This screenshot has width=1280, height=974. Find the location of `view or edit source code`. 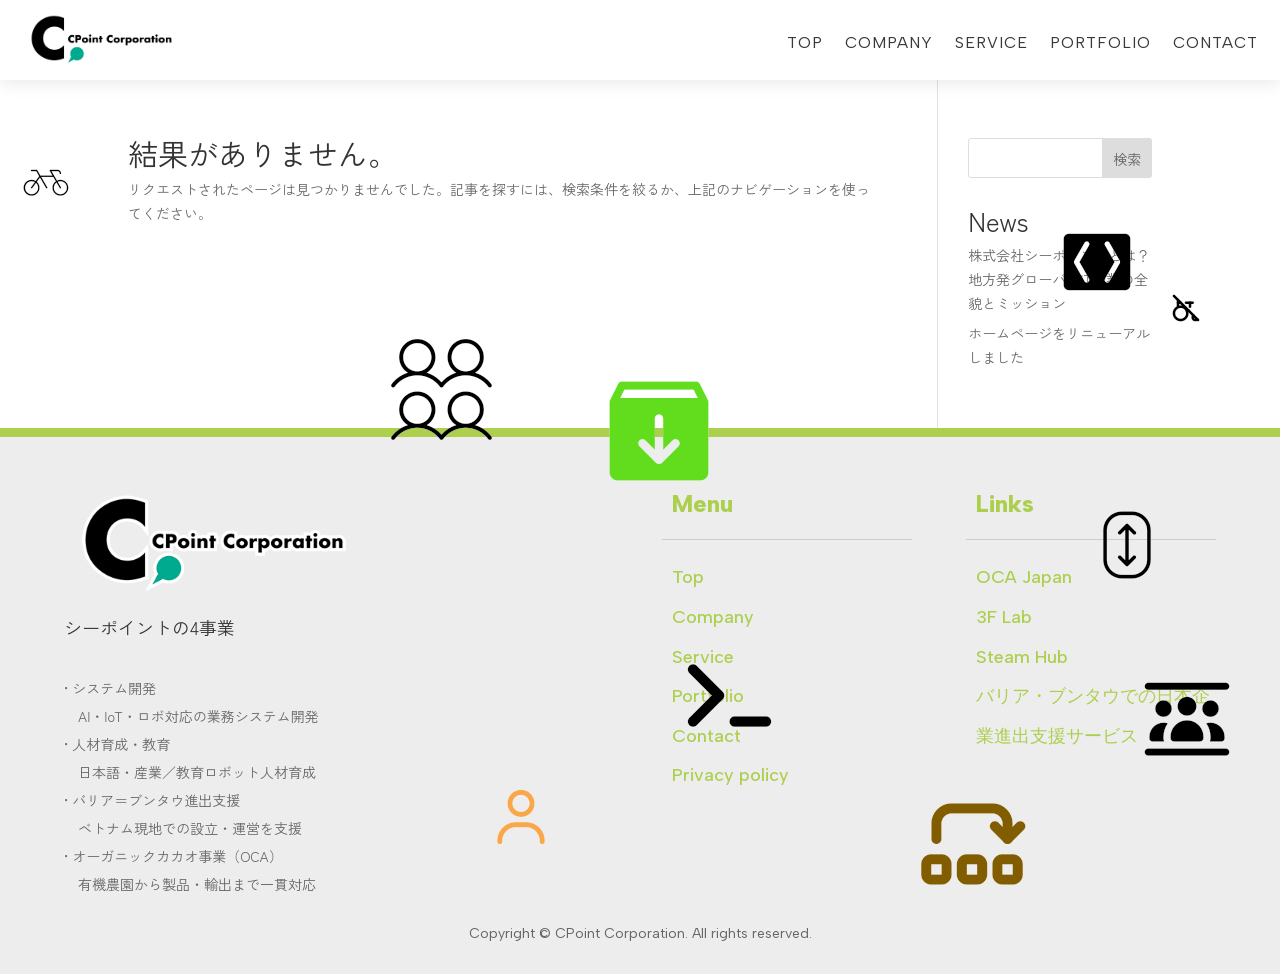

view or edit source code is located at coordinates (1097, 262).